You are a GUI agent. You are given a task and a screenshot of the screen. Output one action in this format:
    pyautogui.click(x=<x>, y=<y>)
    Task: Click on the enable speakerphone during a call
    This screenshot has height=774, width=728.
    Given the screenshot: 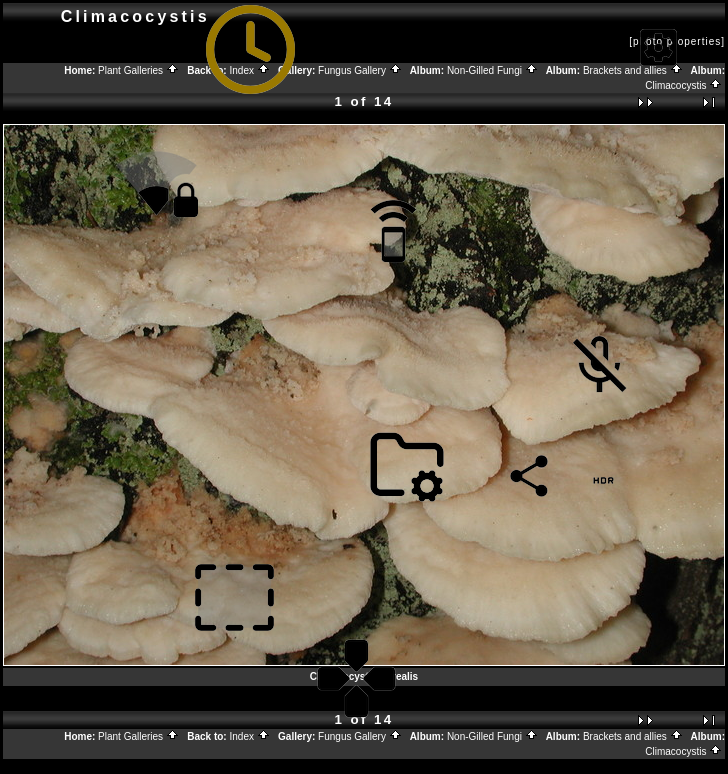 What is the action you would take?
    pyautogui.click(x=393, y=232)
    